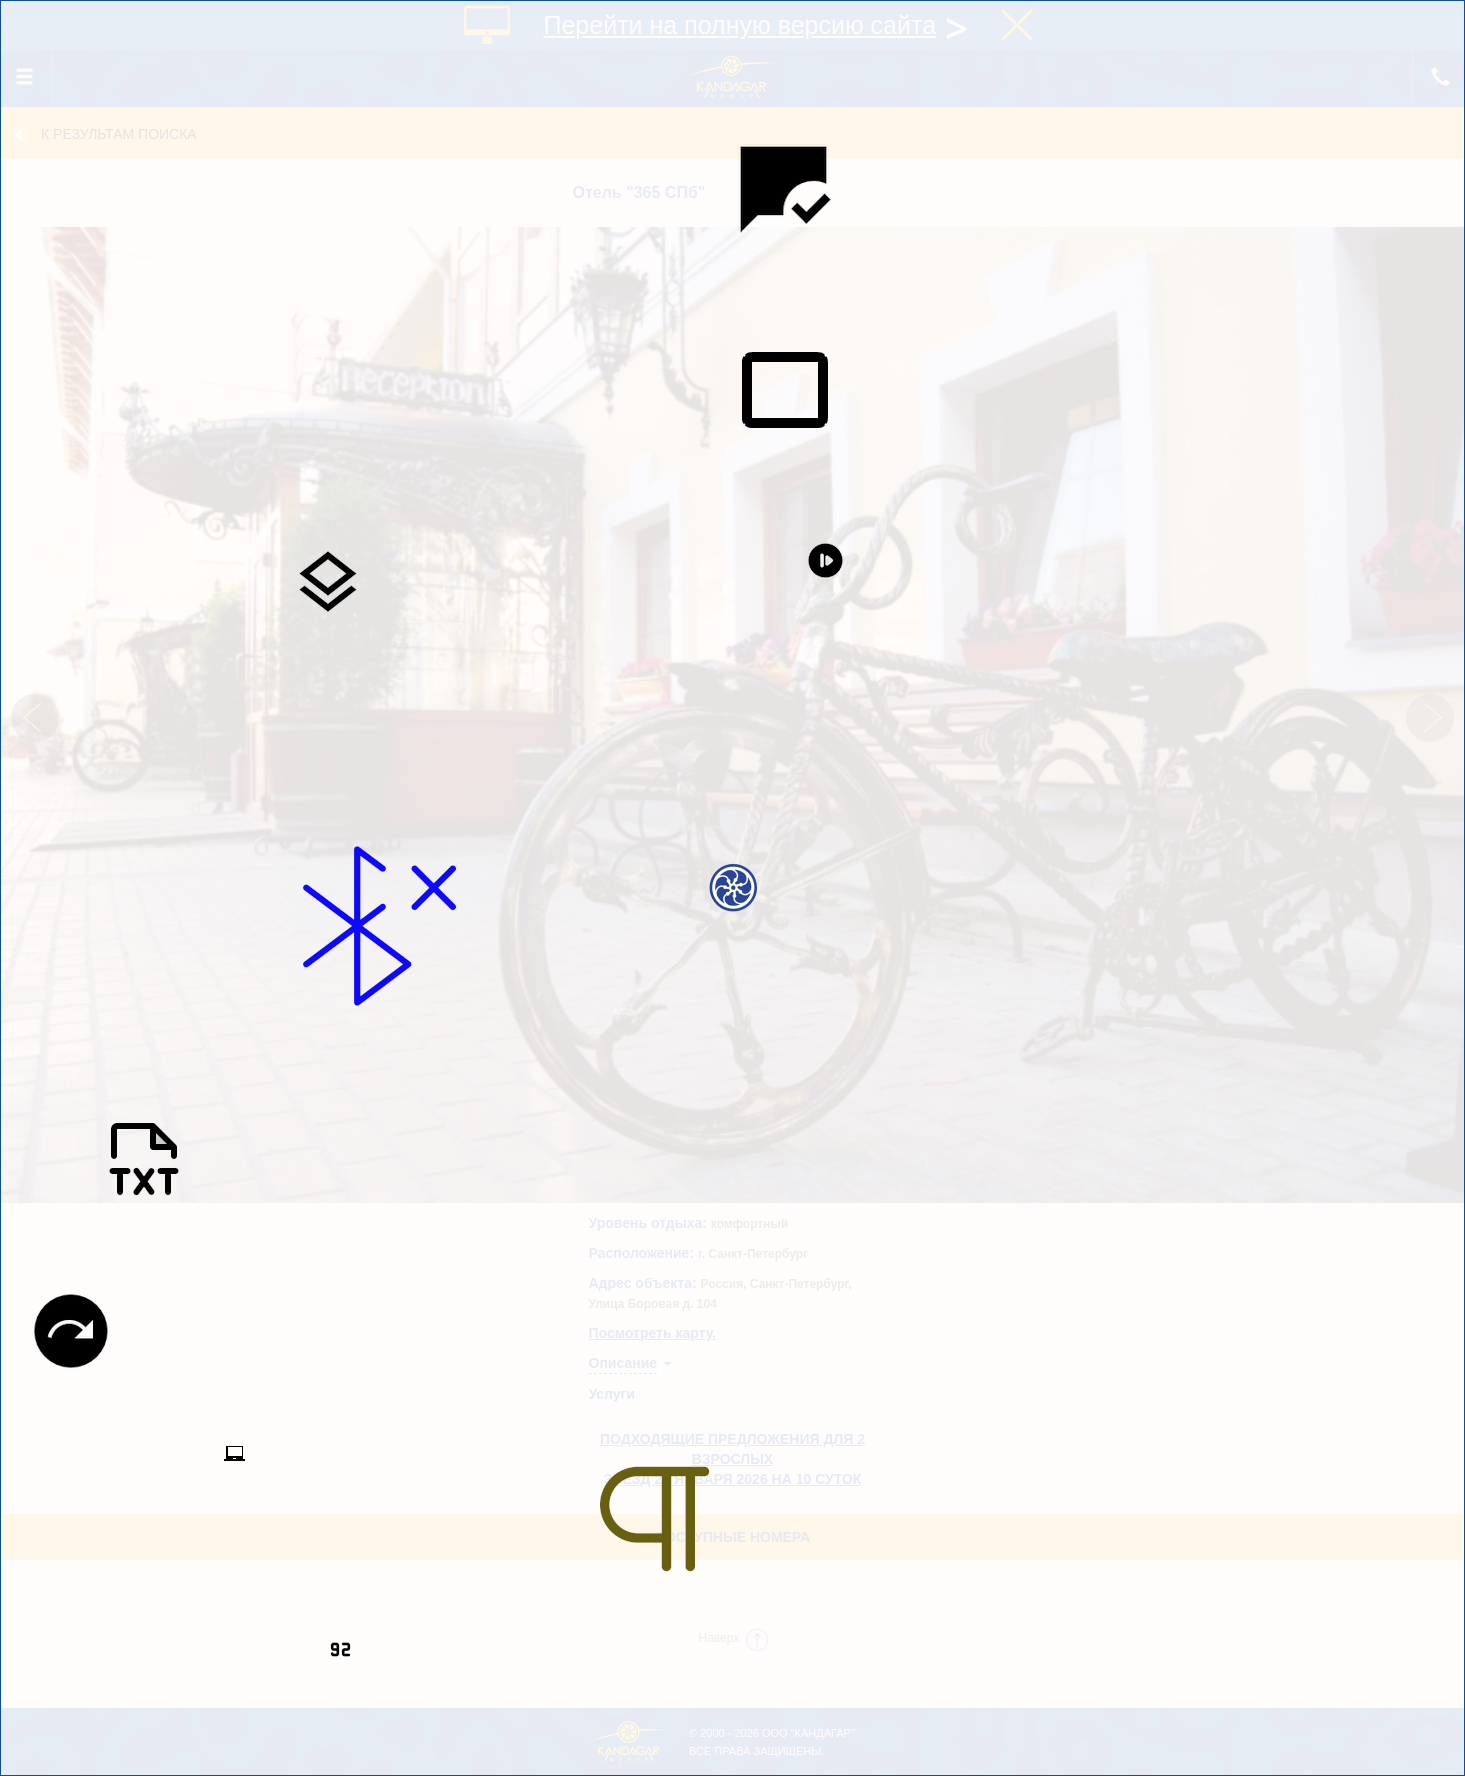 The width and height of the screenshot is (1465, 1776). What do you see at coordinates (71, 1331) in the screenshot?
I see `skip to next scheduled task or plan` at bounding box center [71, 1331].